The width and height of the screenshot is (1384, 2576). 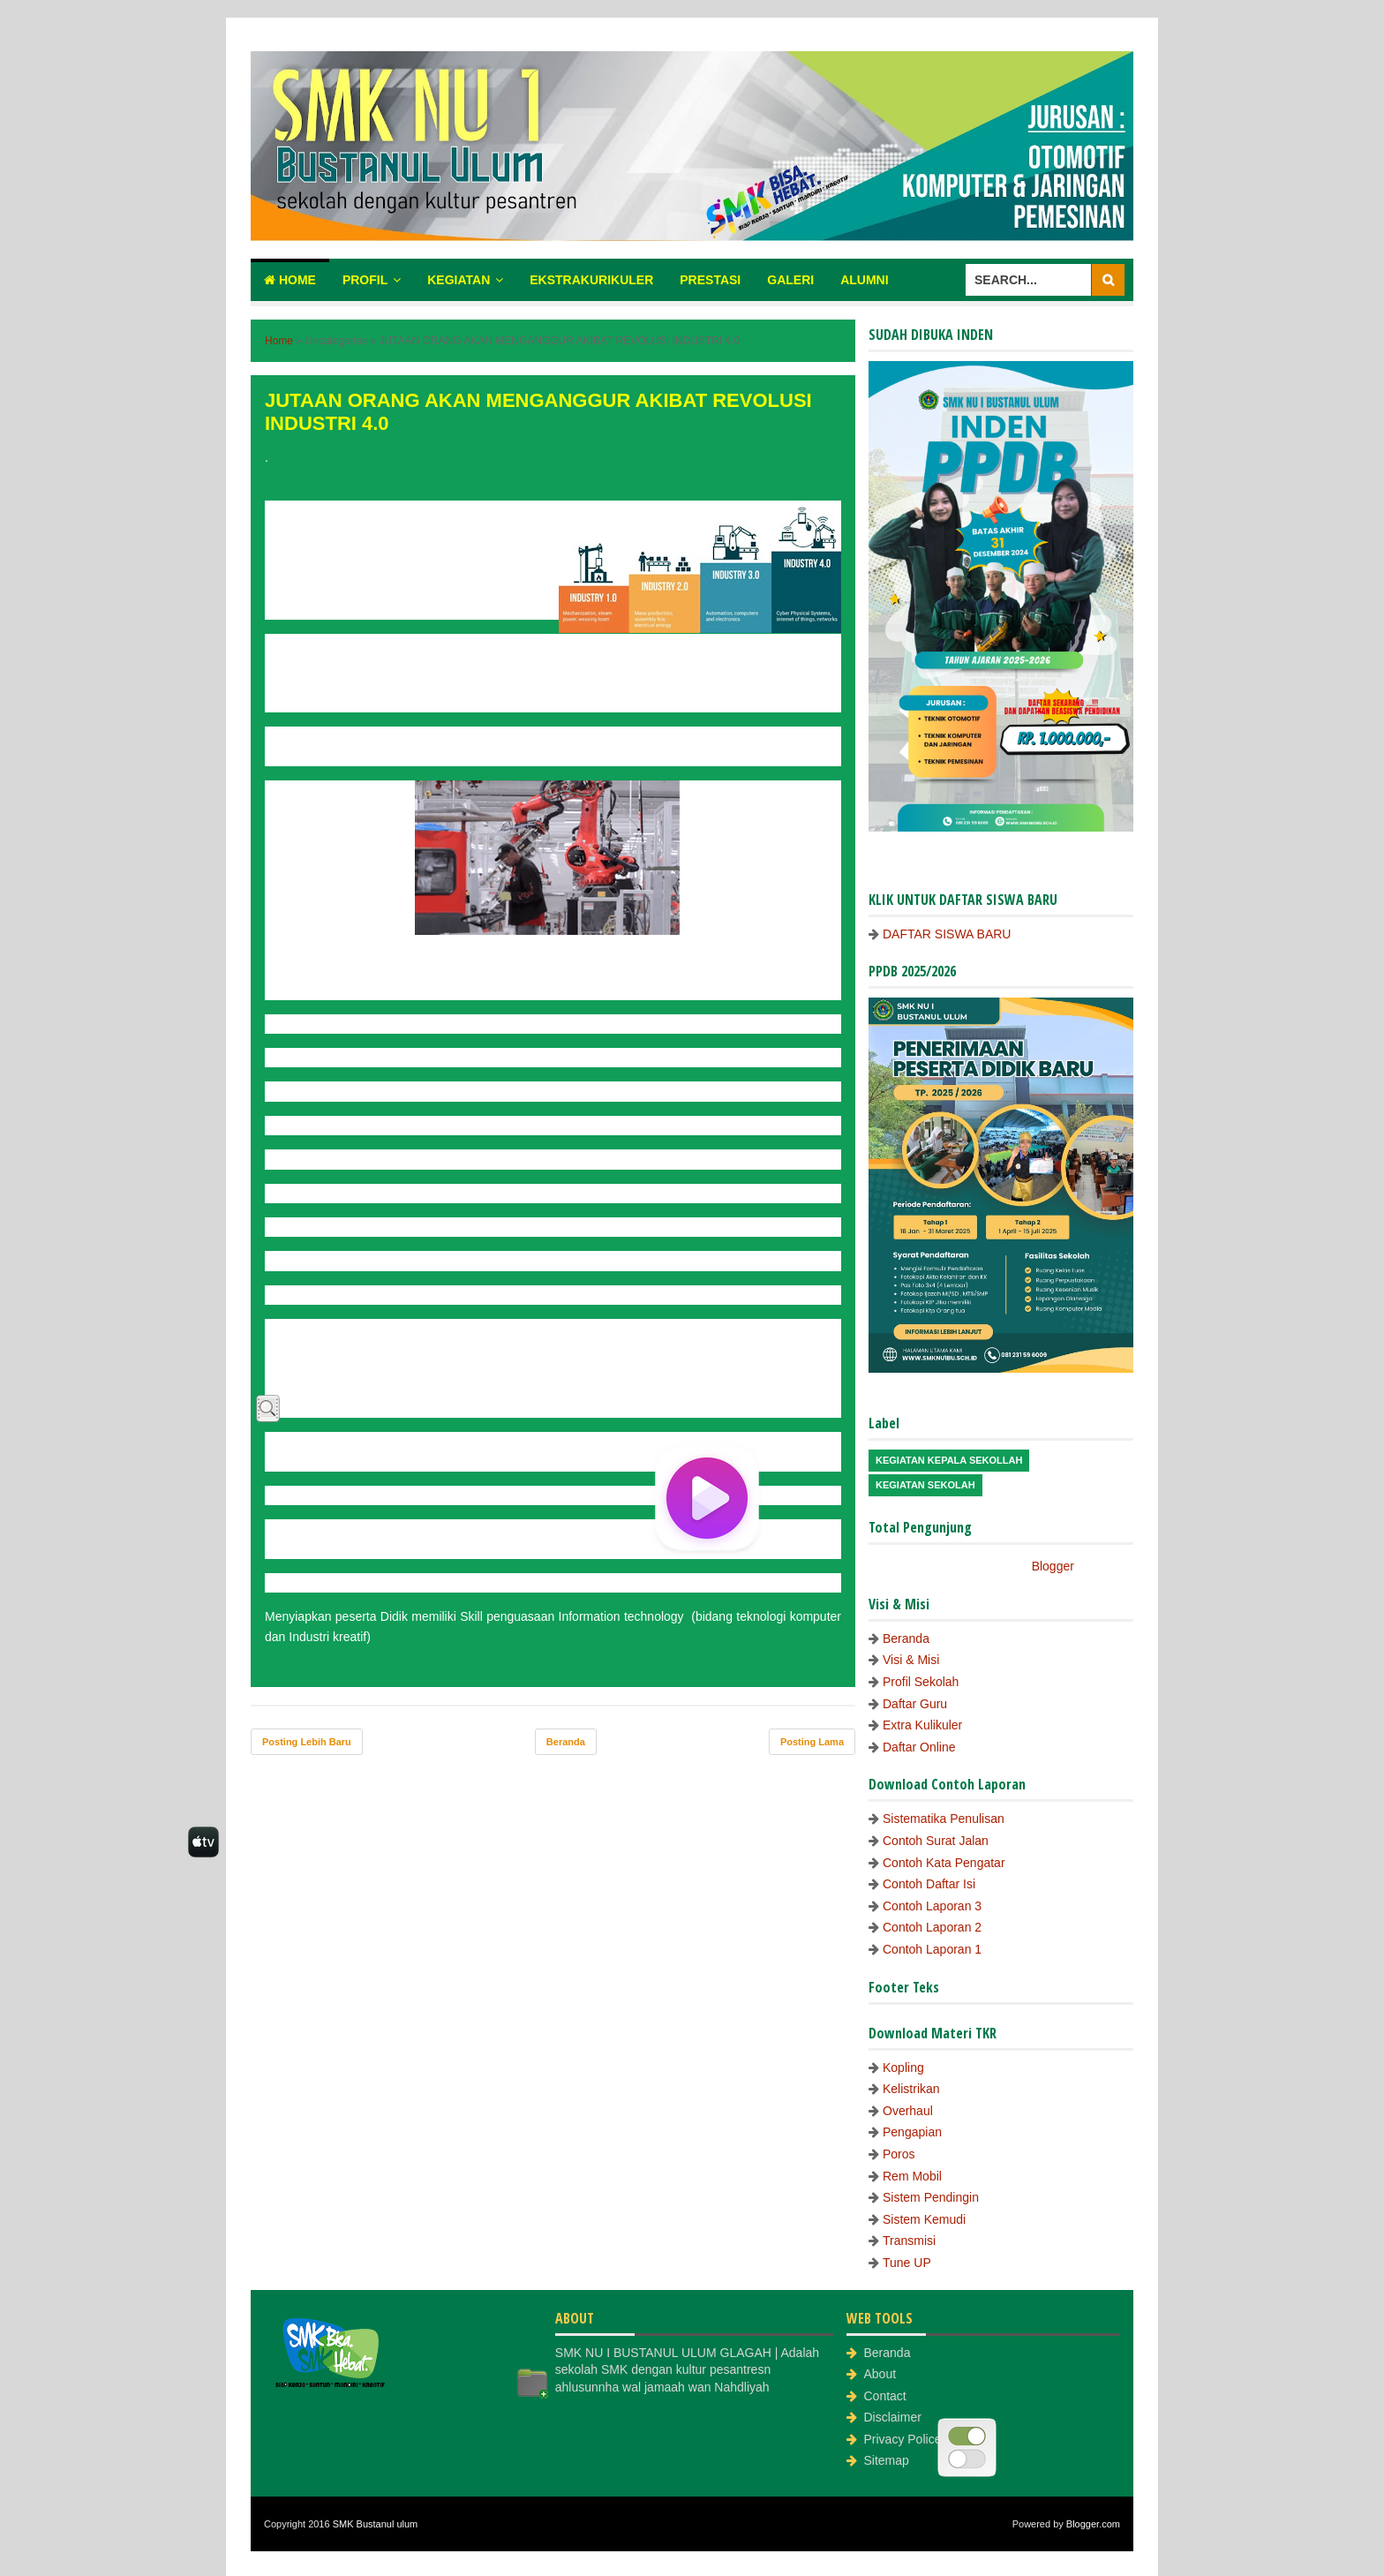 What do you see at coordinates (532, 2383) in the screenshot?
I see `create a new folder` at bounding box center [532, 2383].